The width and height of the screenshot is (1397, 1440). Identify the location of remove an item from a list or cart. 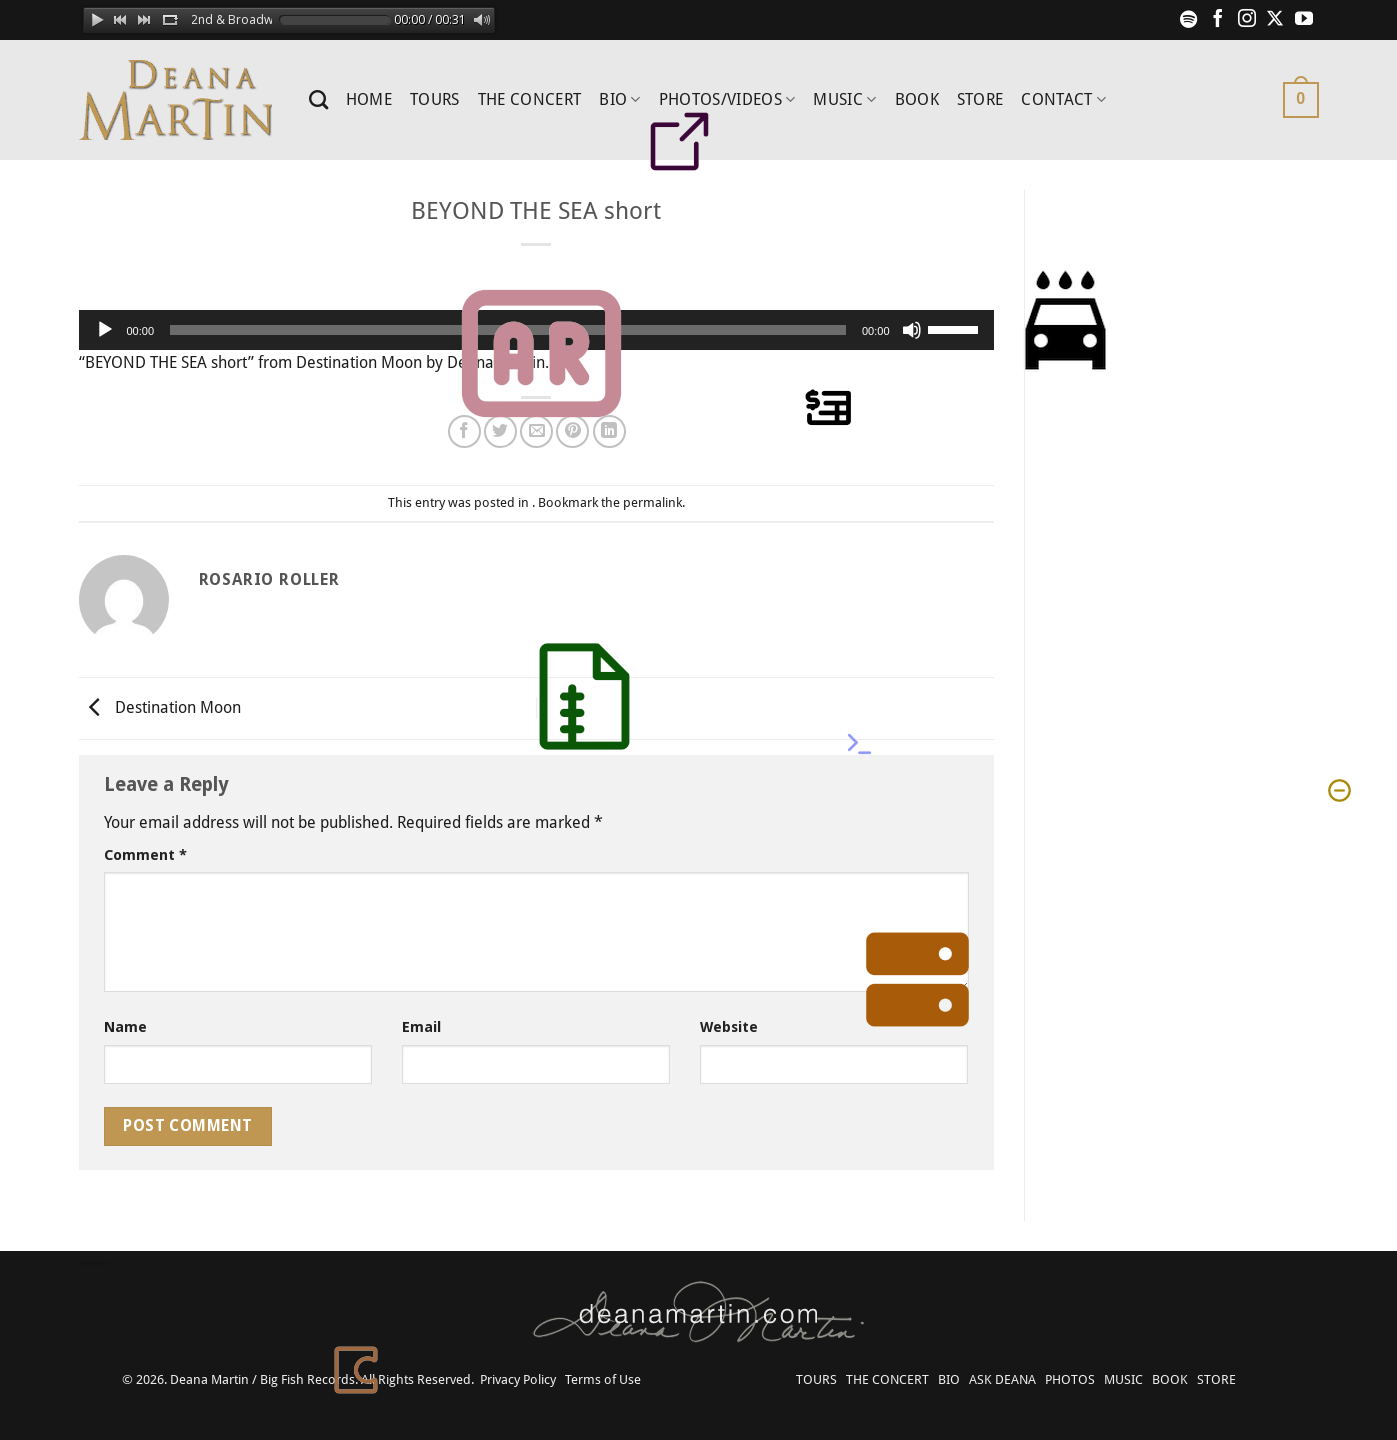
(1339, 790).